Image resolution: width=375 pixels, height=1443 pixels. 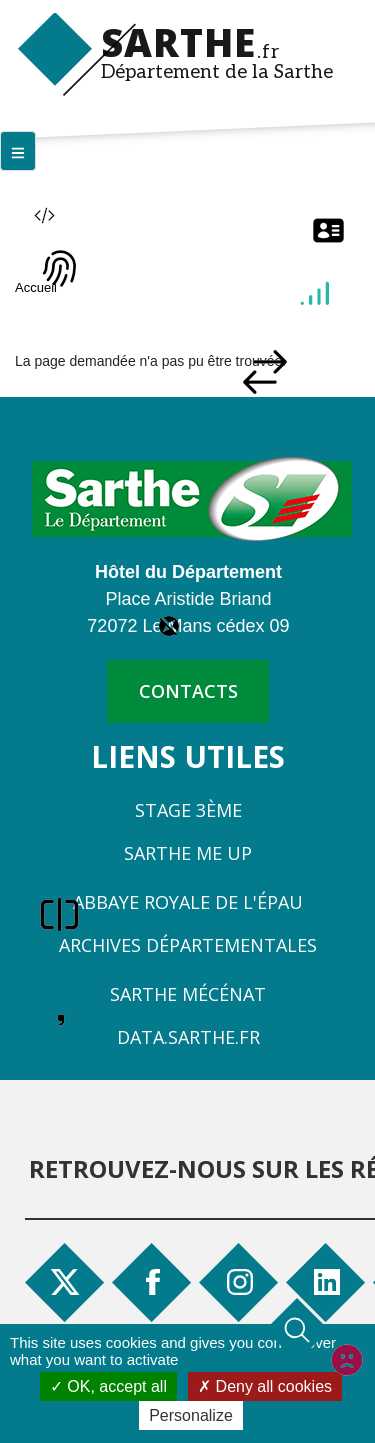 What do you see at coordinates (169, 626) in the screenshot?
I see `disable compass or navigation features` at bounding box center [169, 626].